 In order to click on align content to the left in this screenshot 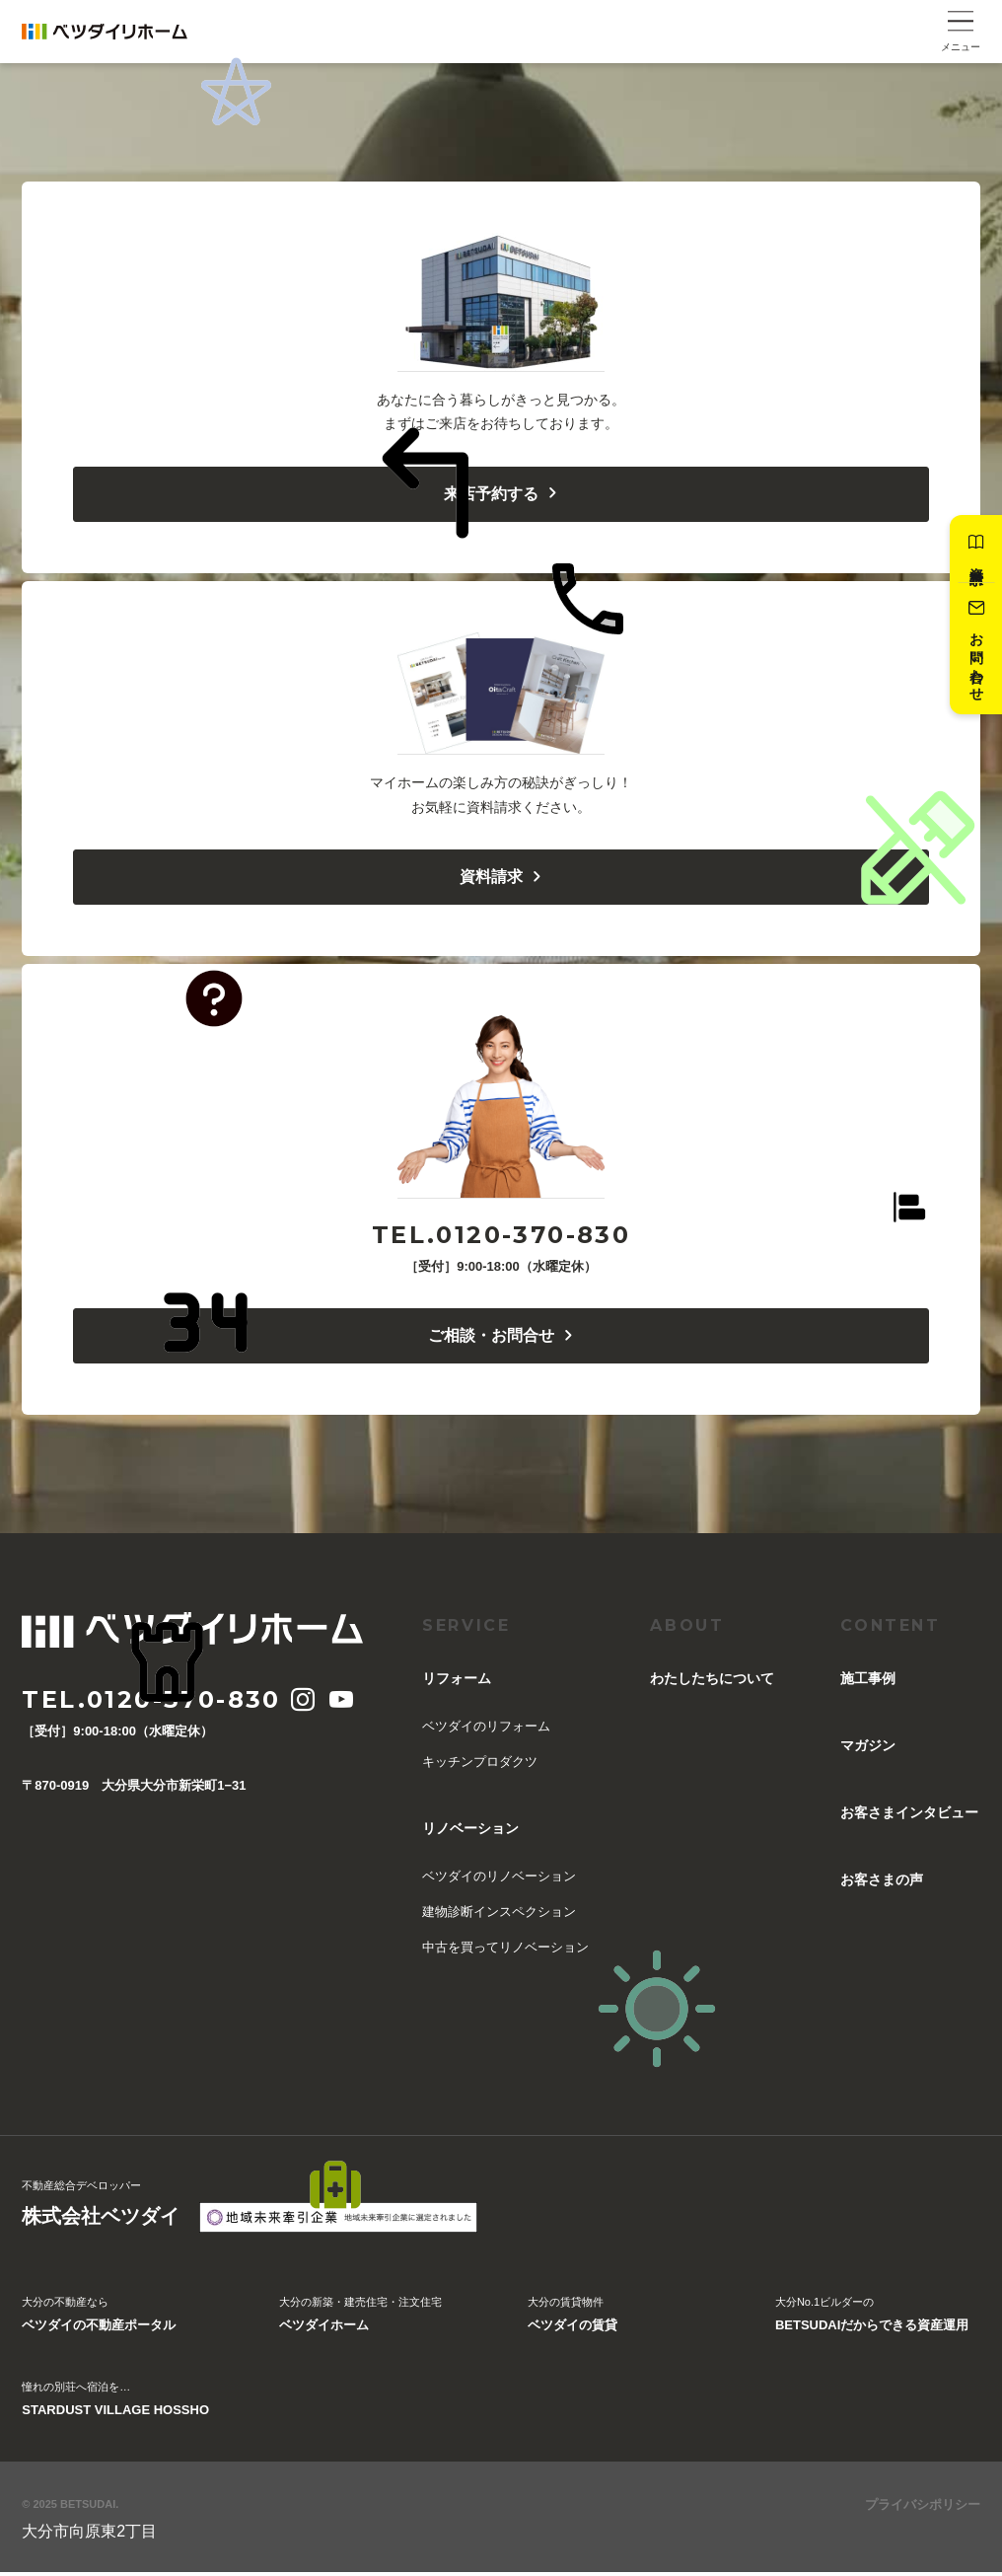, I will do `click(908, 1207)`.